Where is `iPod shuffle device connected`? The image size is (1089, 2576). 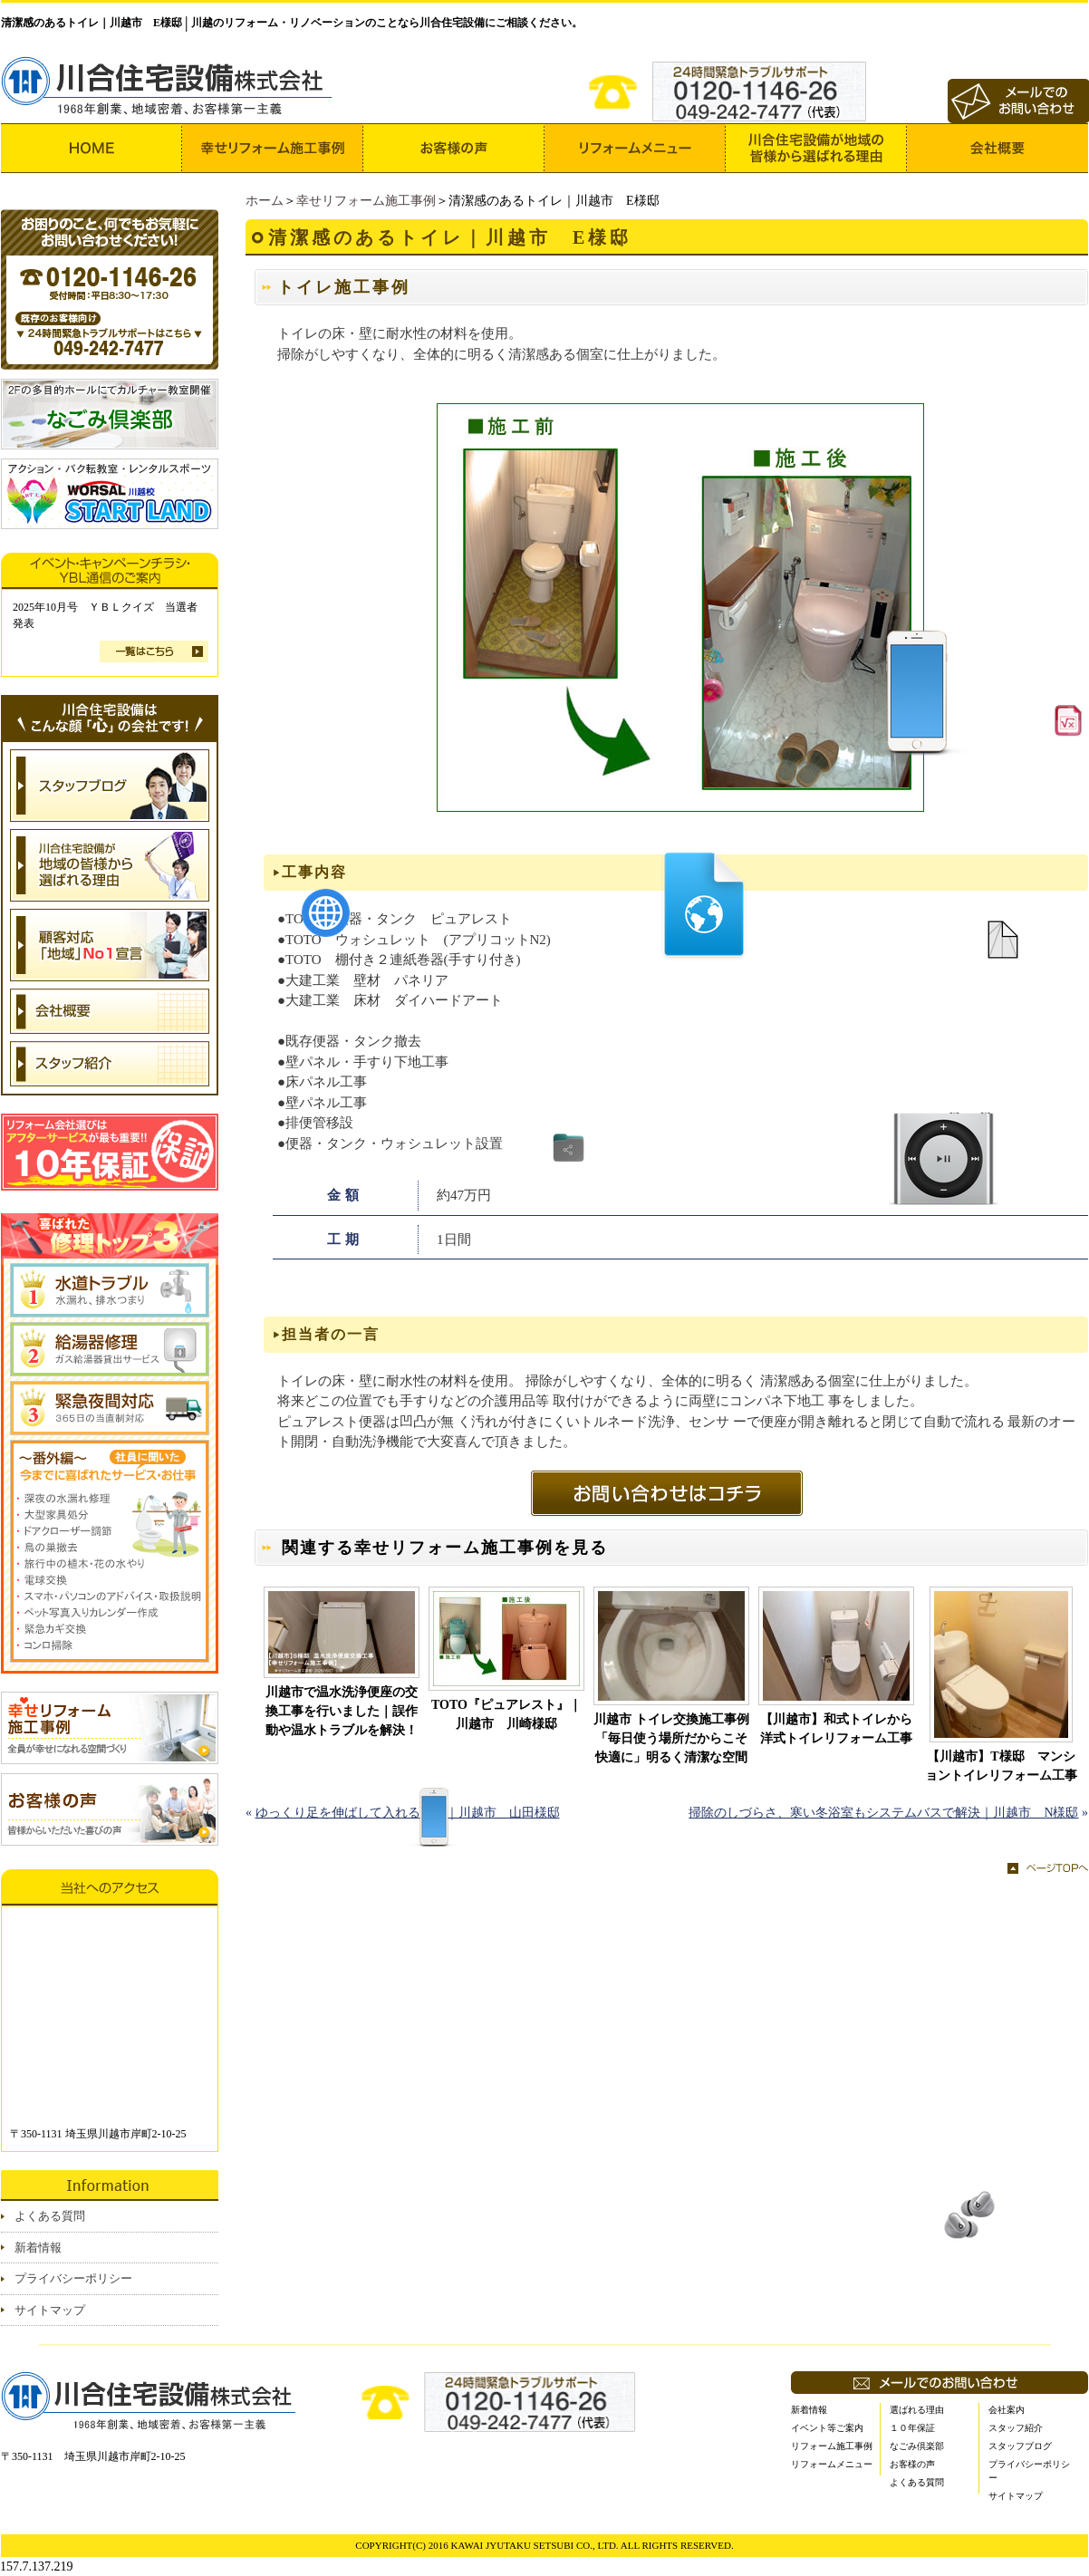 iPod shuffle device connected is located at coordinates (943, 1158).